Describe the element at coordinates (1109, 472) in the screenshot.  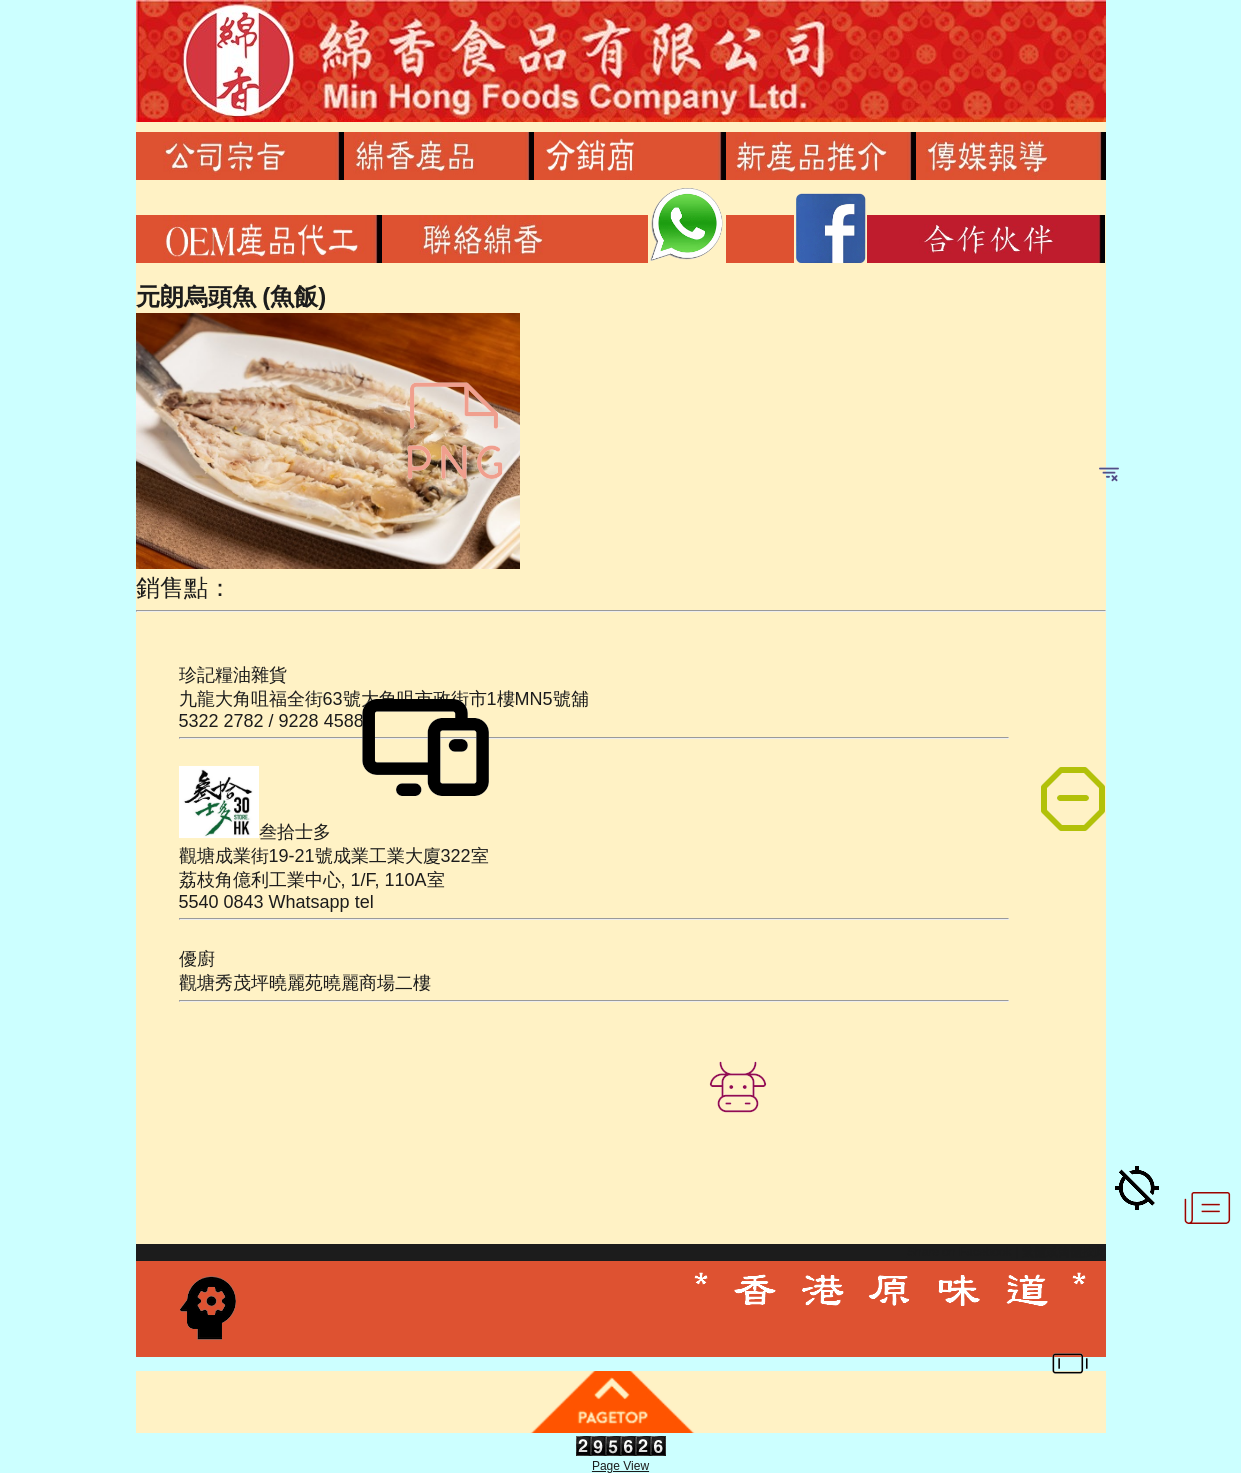
I see `clear all active filters` at that location.